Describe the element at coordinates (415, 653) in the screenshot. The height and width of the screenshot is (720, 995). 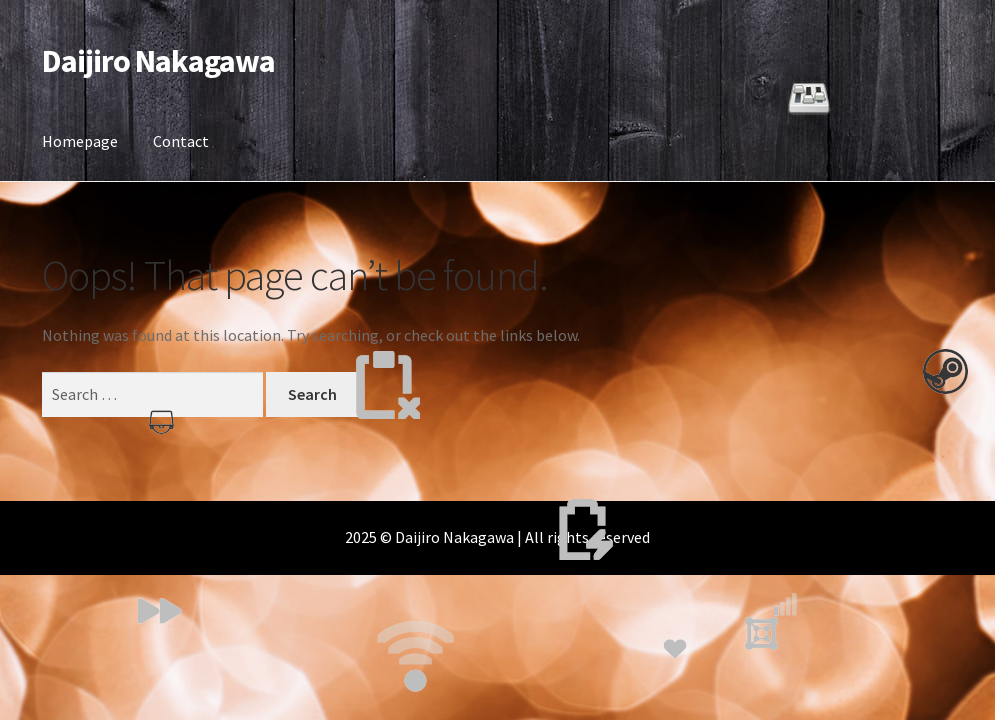
I see `indicates weak wireless network signal strength` at that location.